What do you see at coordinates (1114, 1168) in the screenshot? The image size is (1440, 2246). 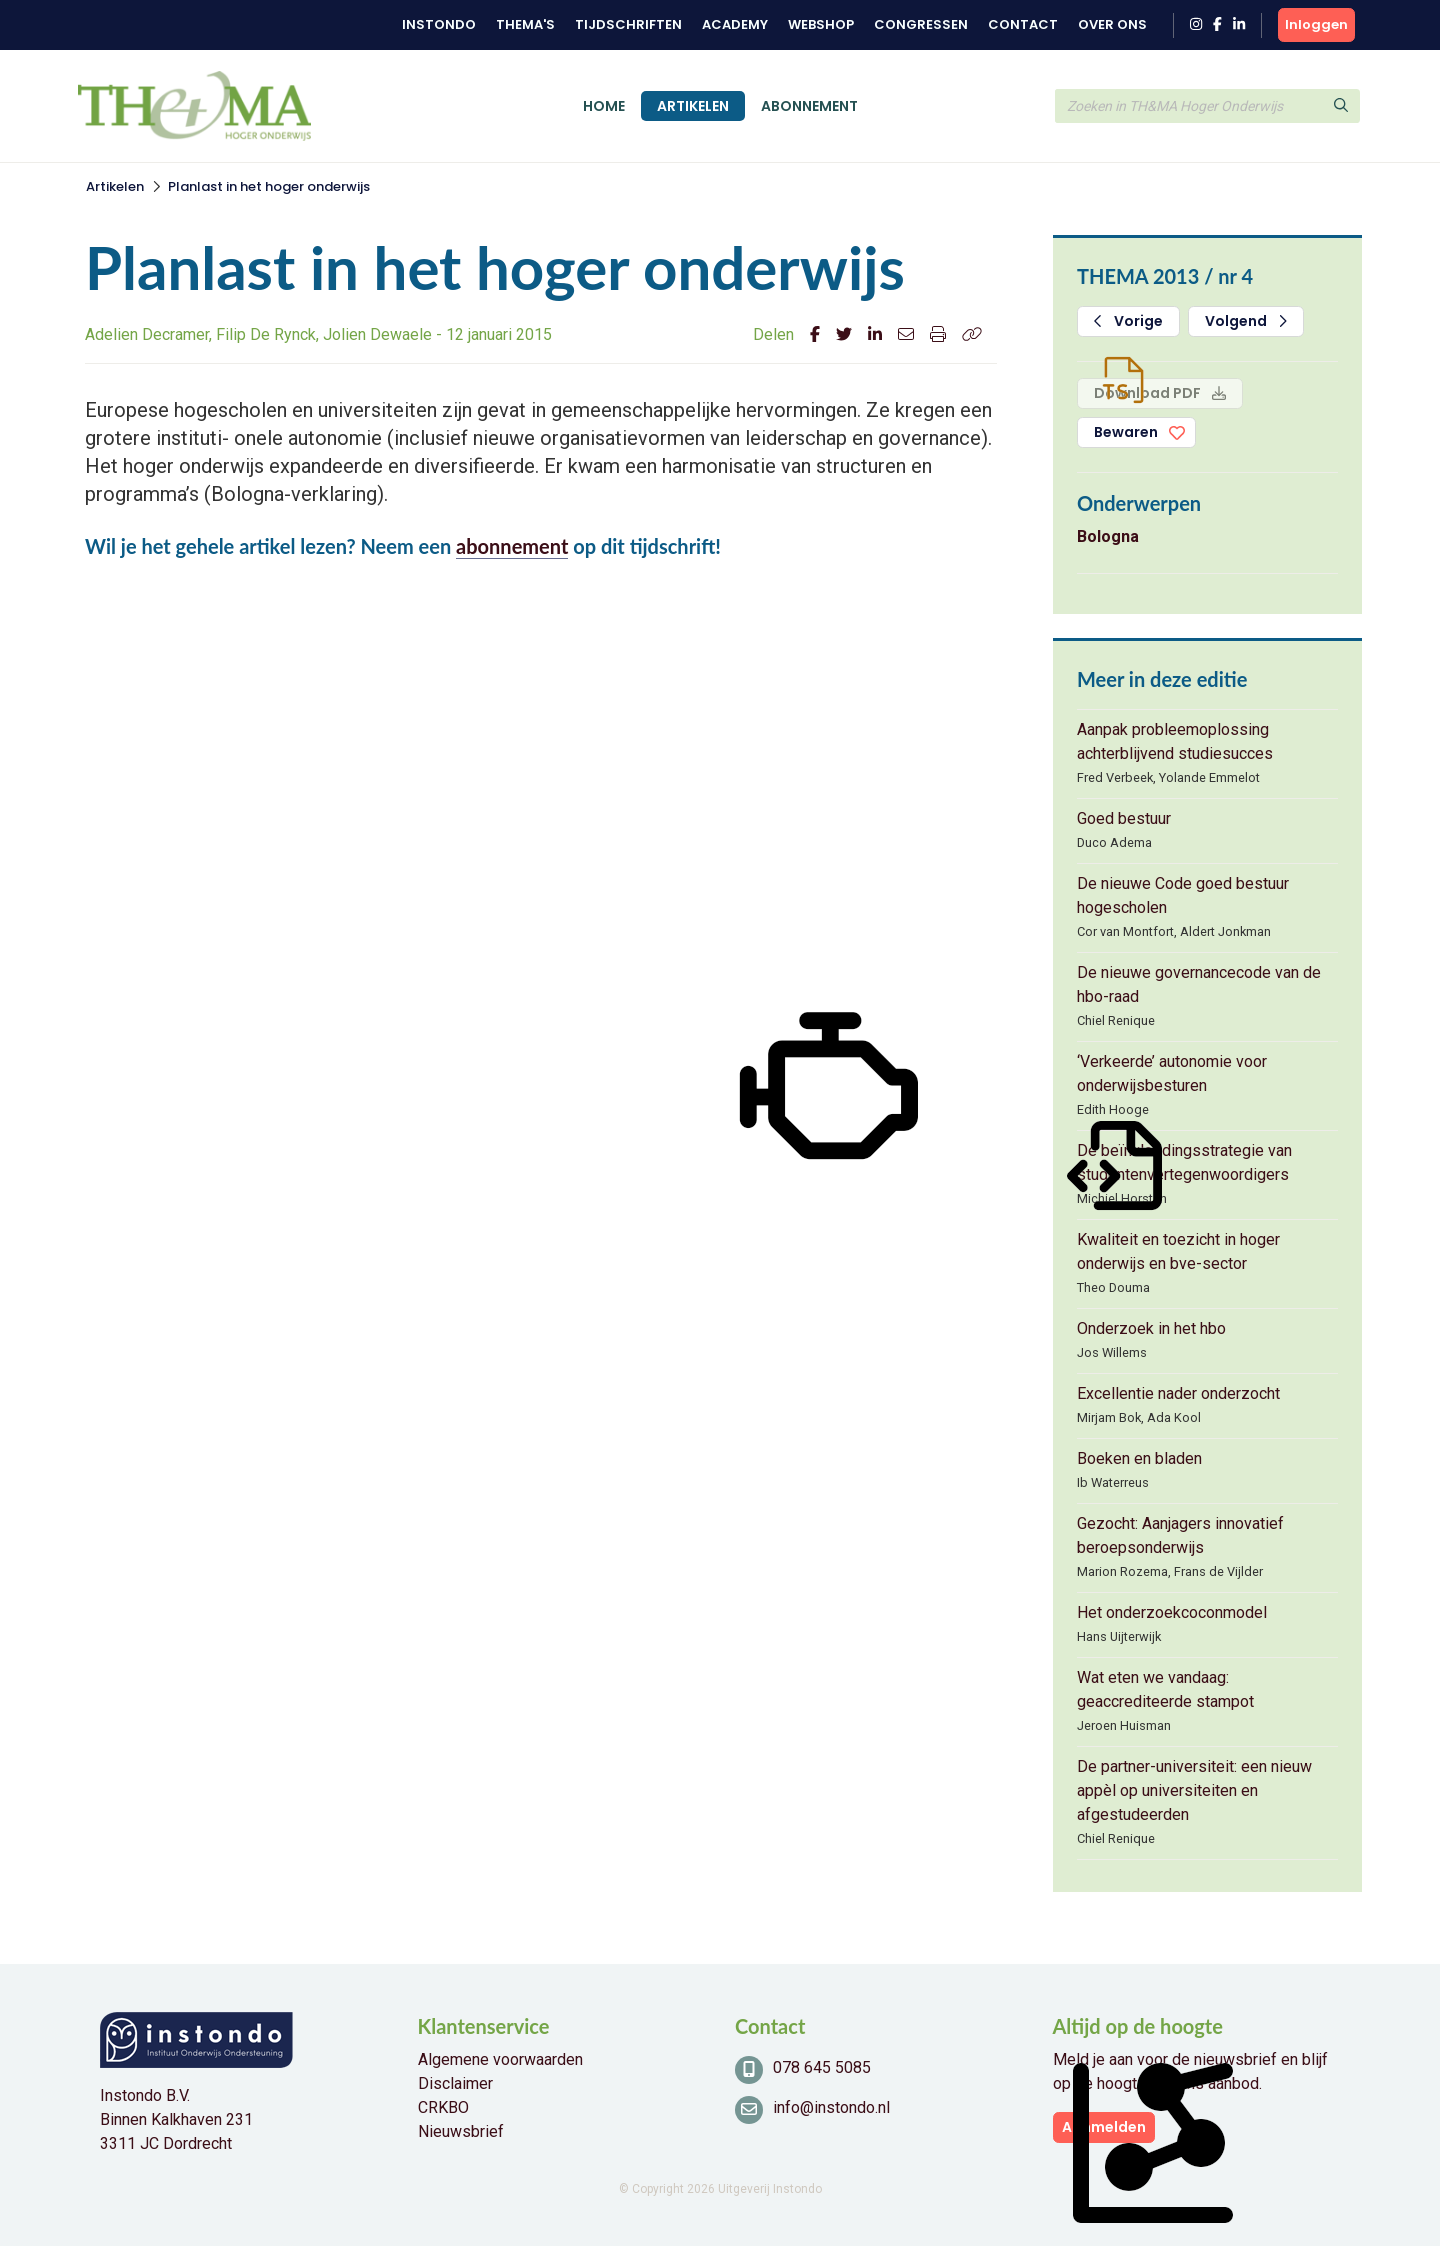 I see `view source code file` at bounding box center [1114, 1168].